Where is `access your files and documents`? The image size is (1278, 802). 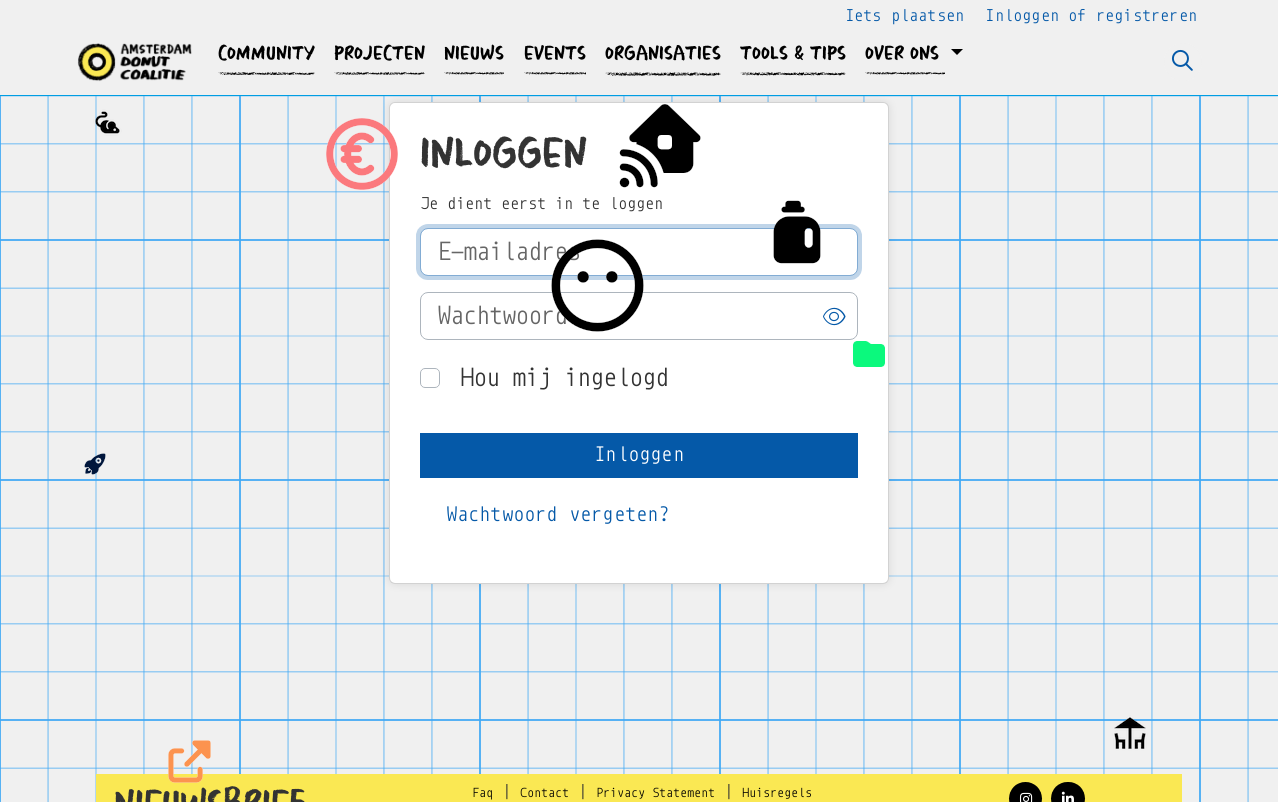
access your files and documents is located at coordinates (869, 355).